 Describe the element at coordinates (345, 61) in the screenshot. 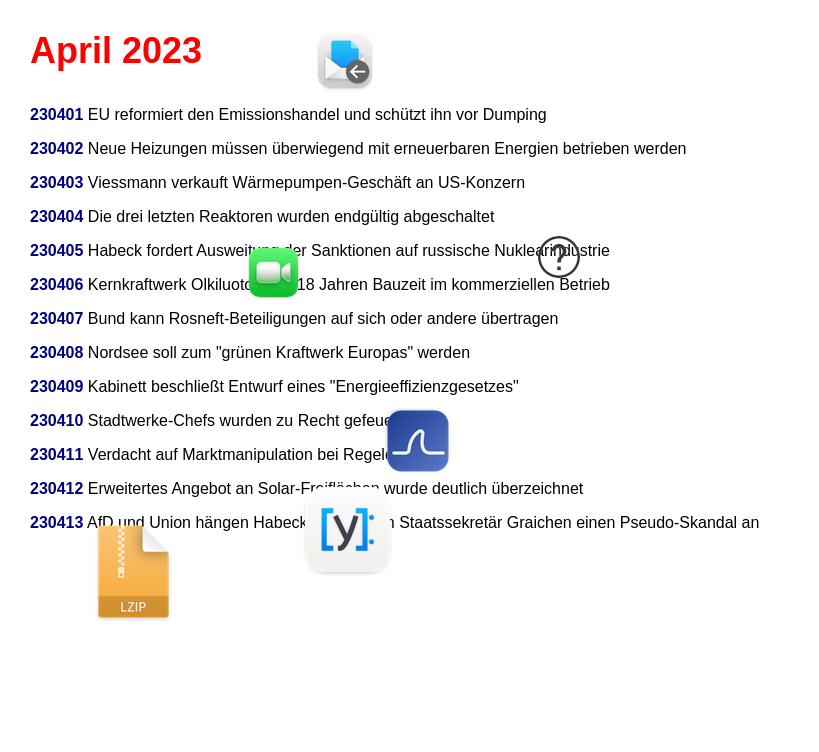

I see `import contacts or data into kontact` at that location.